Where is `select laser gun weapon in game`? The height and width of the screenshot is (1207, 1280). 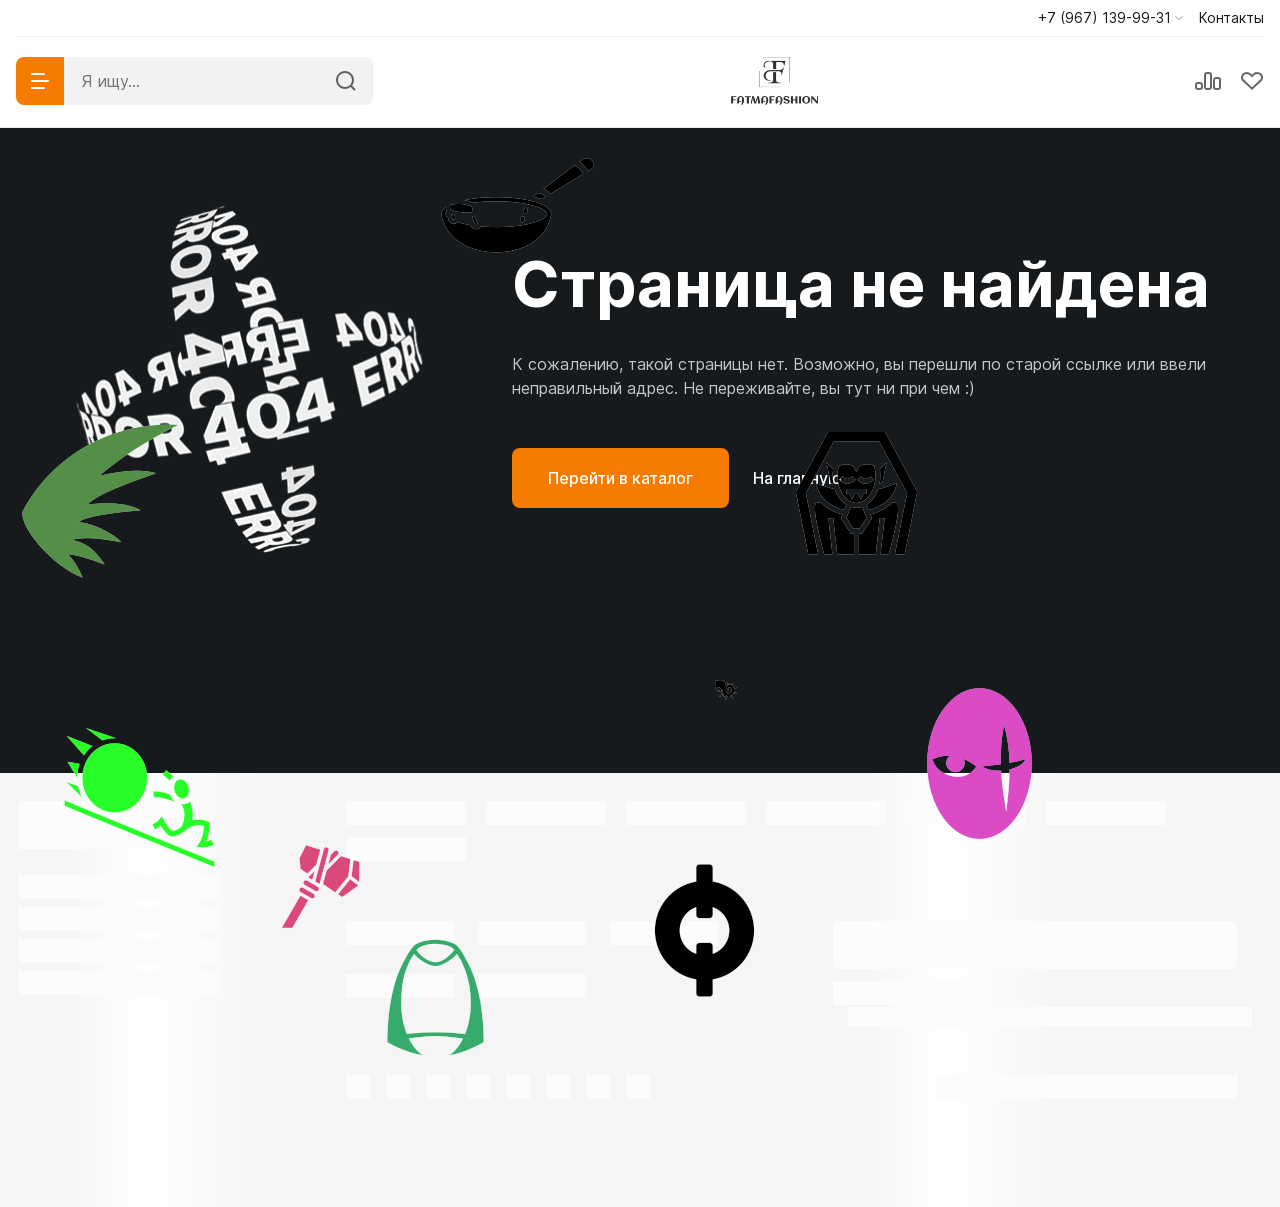 select laser gun weapon in game is located at coordinates (704, 930).